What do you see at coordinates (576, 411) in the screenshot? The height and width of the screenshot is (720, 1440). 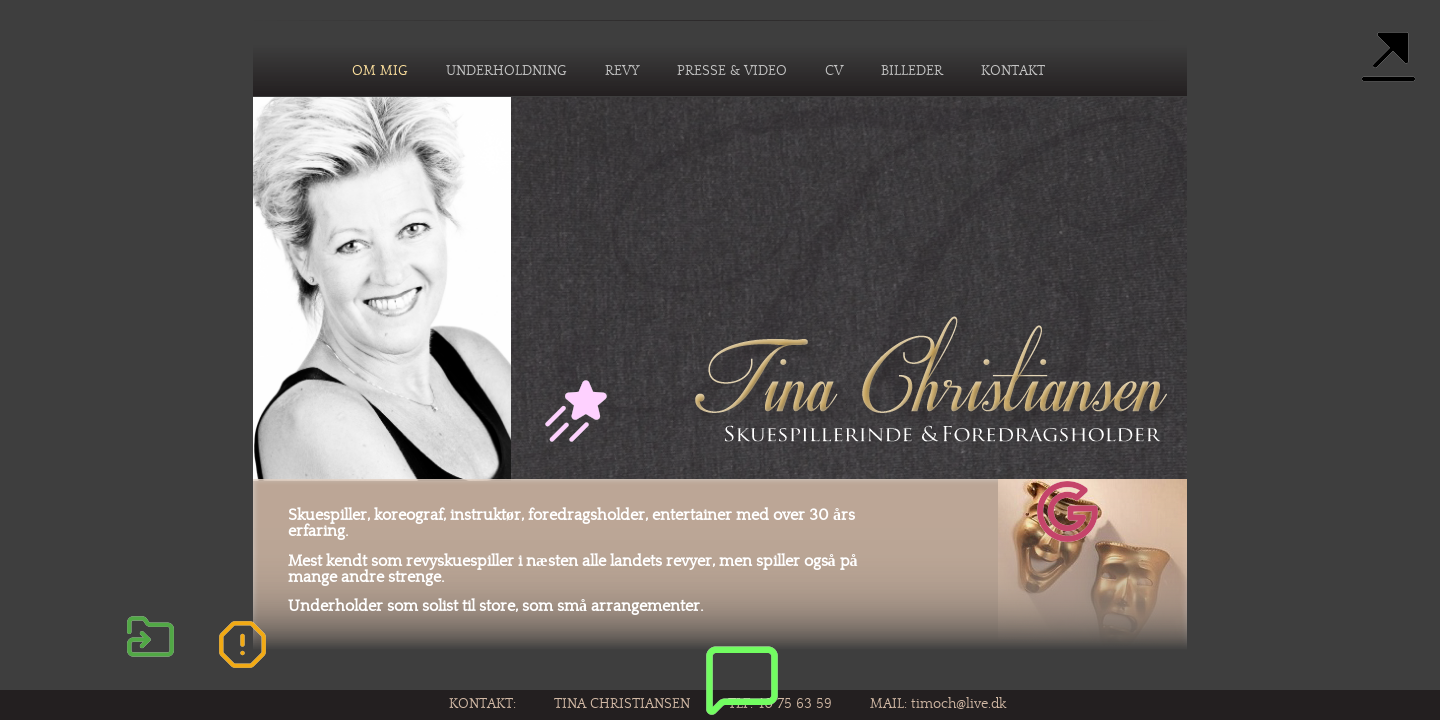 I see `mark as favorite or featured` at bounding box center [576, 411].